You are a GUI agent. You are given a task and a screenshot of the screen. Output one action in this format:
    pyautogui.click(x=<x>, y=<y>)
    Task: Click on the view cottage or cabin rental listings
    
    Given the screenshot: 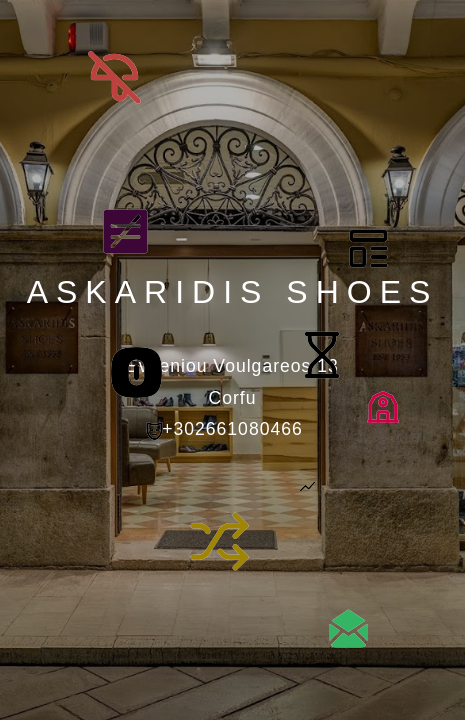 What is the action you would take?
    pyautogui.click(x=383, y=407)
    